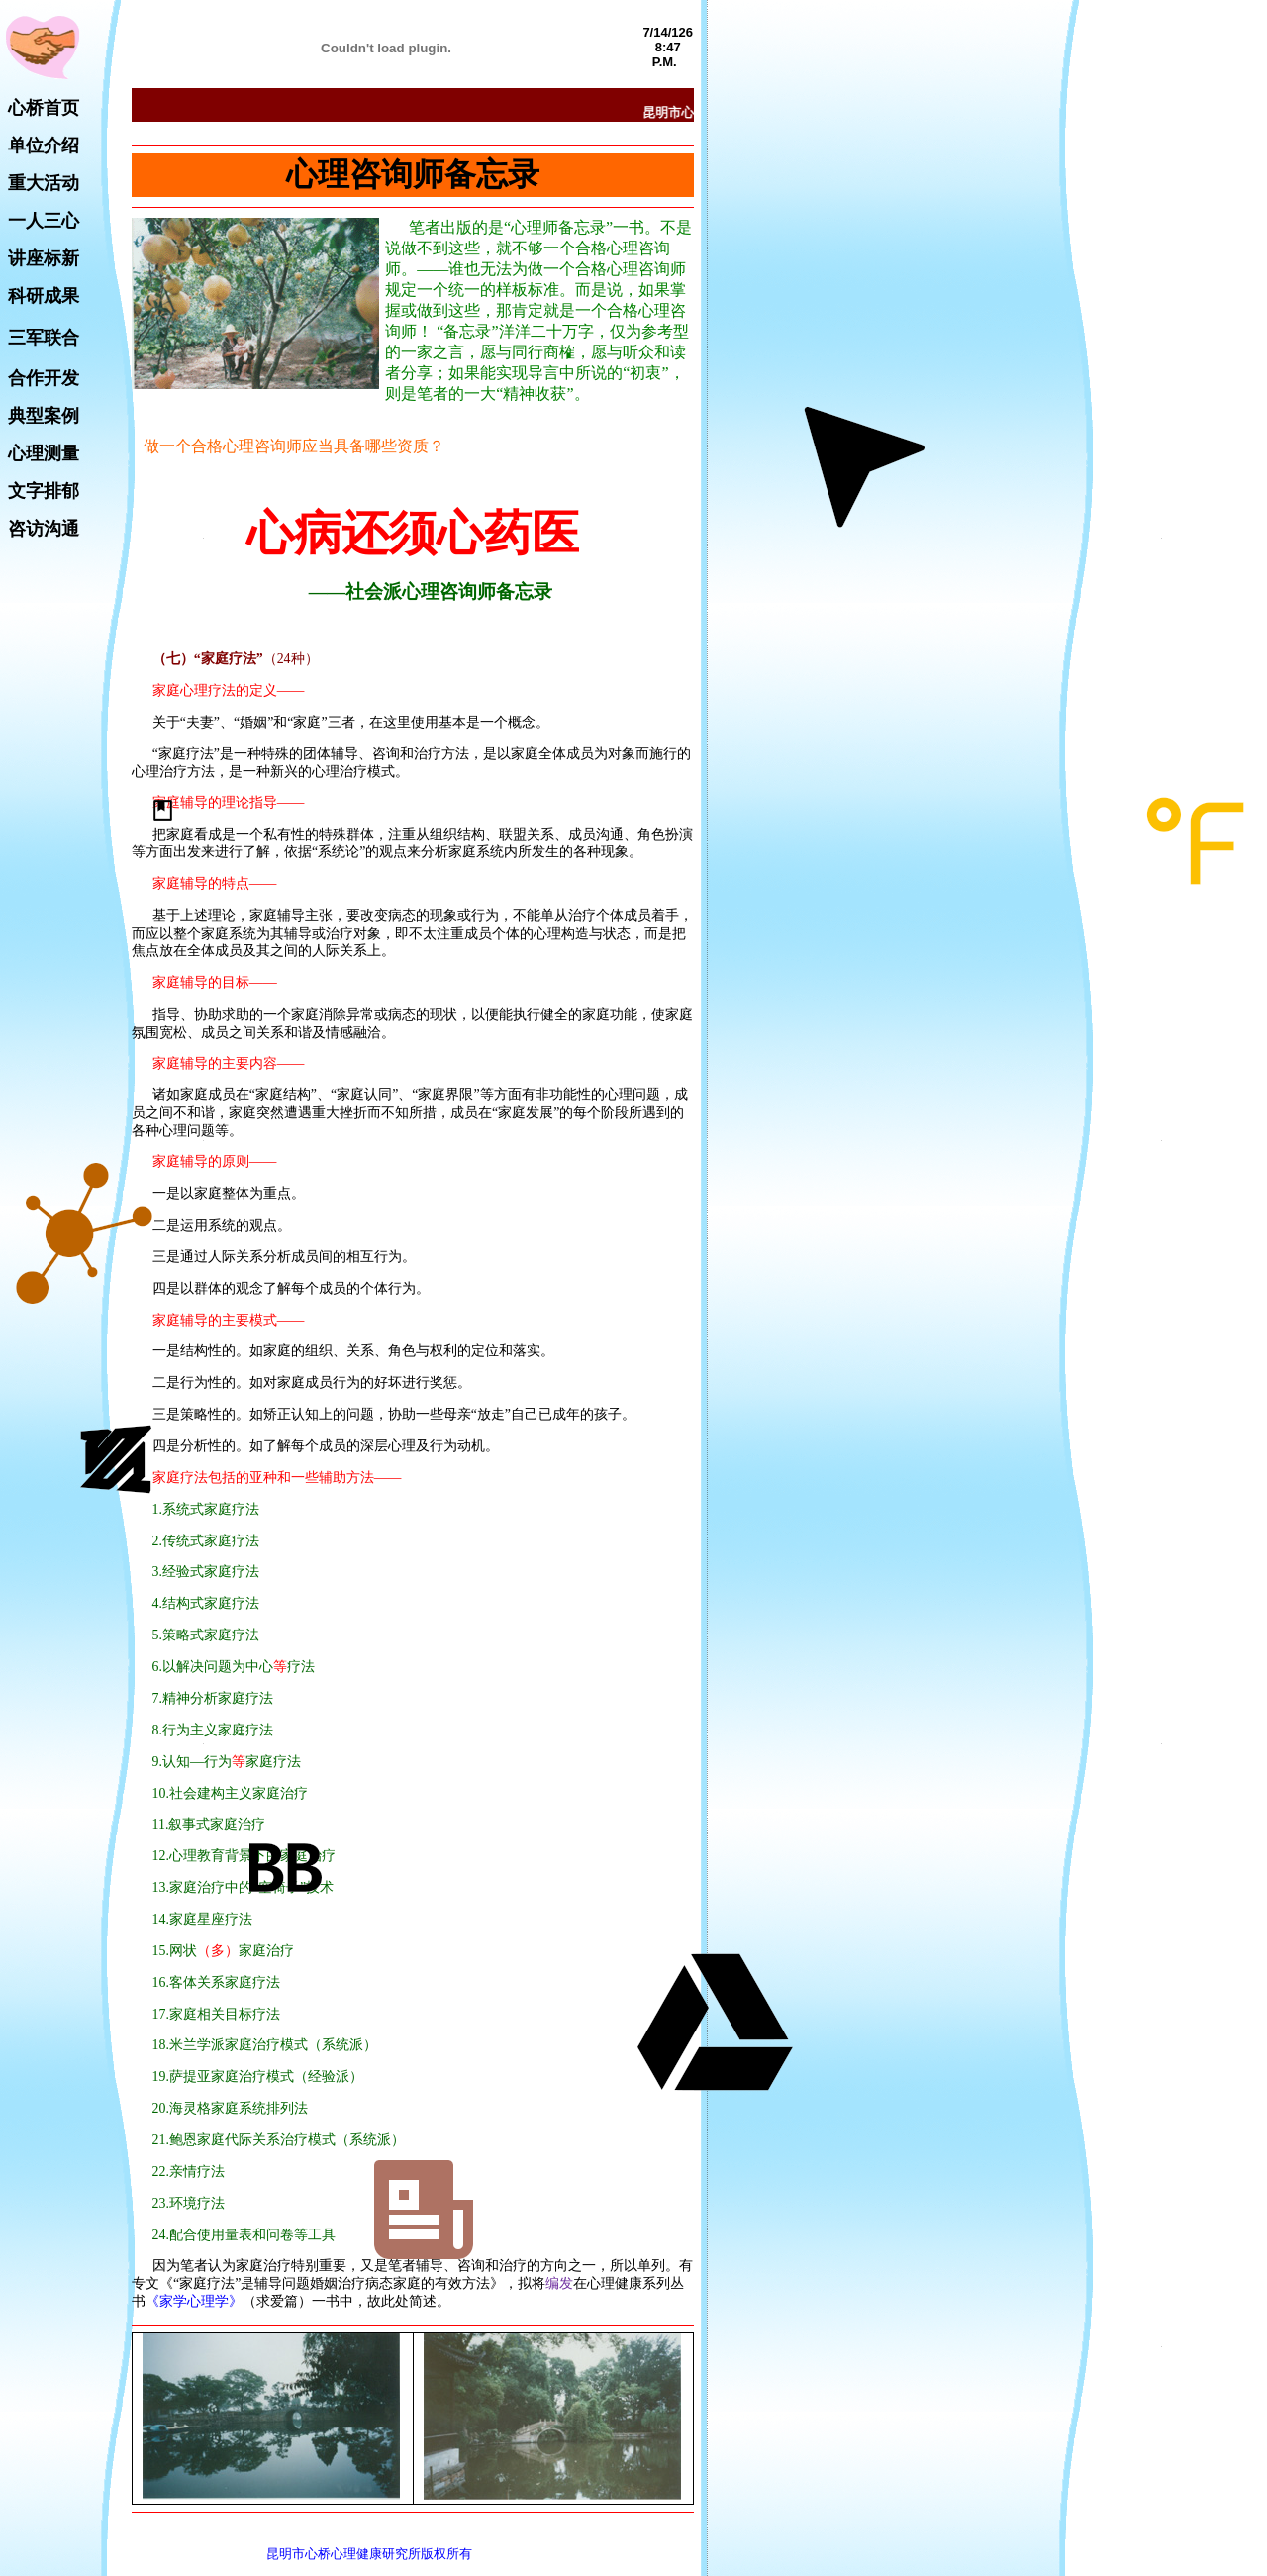 The height and width of the screenshot is (2576, 1267). Describe the element at coordinates (116, 1459) in the screenshot. I see `FFmpeg multimedia framework logo` at that location.